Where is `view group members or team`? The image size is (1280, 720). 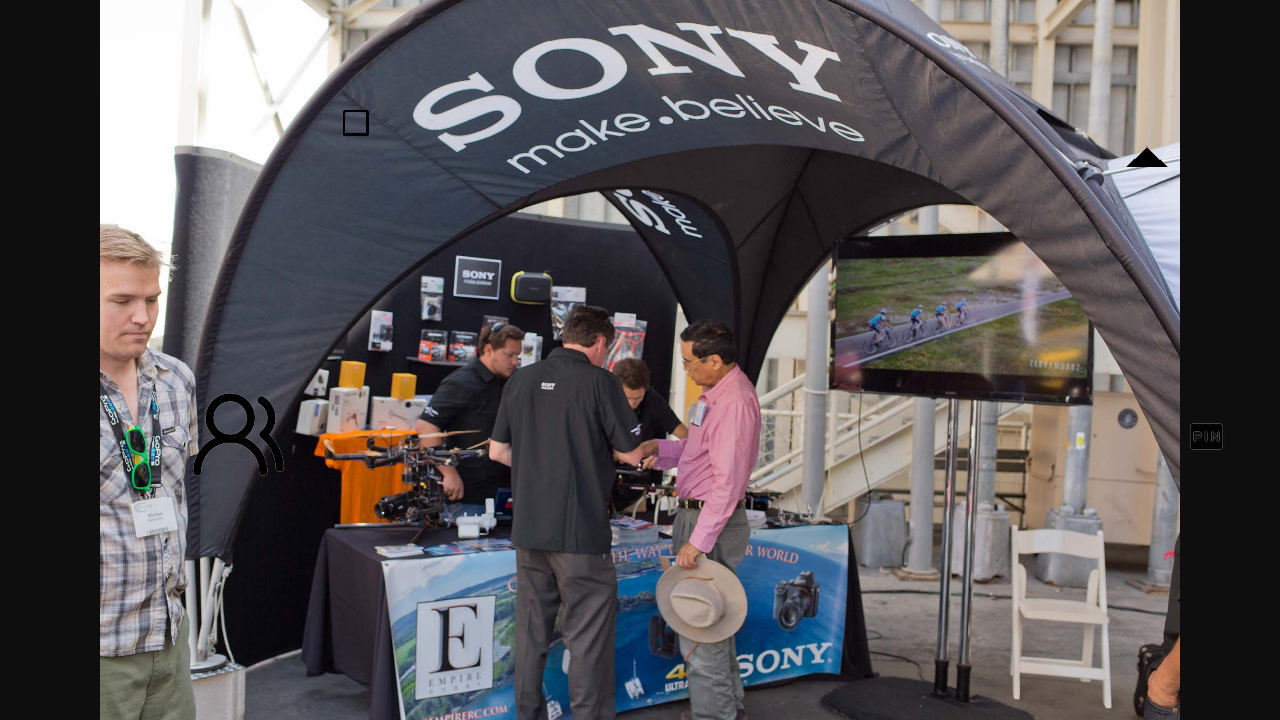 view group members or team is located at coordinates (238, 434).